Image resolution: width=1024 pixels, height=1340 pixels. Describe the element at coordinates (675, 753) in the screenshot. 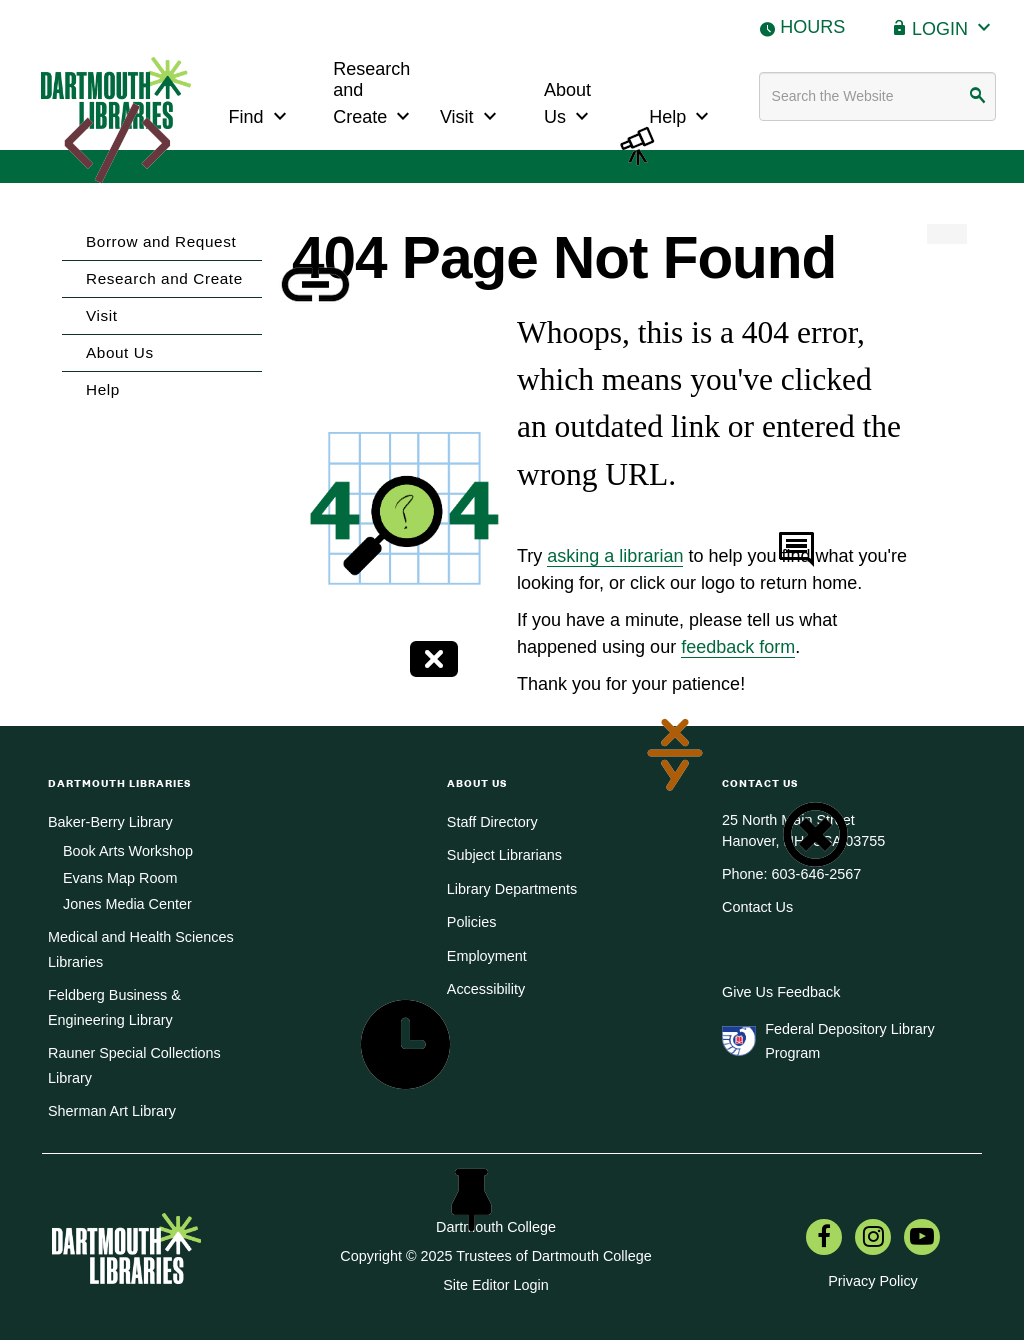

I see `perform division calculation` at that location.